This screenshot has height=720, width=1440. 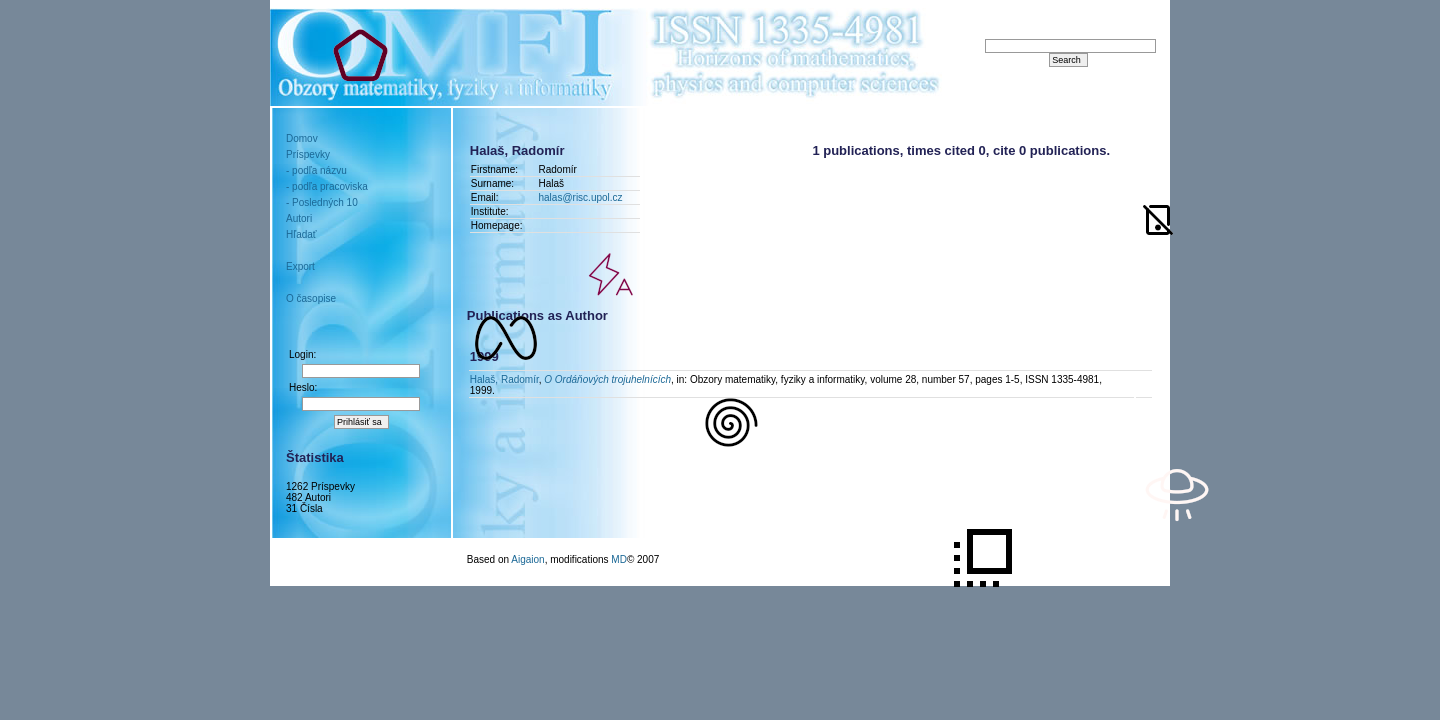 What do you see at coordinates (1177, 494) in the screenshot?
I see `access sci-fi or space-themed content` at bounding box center [1177, 494].